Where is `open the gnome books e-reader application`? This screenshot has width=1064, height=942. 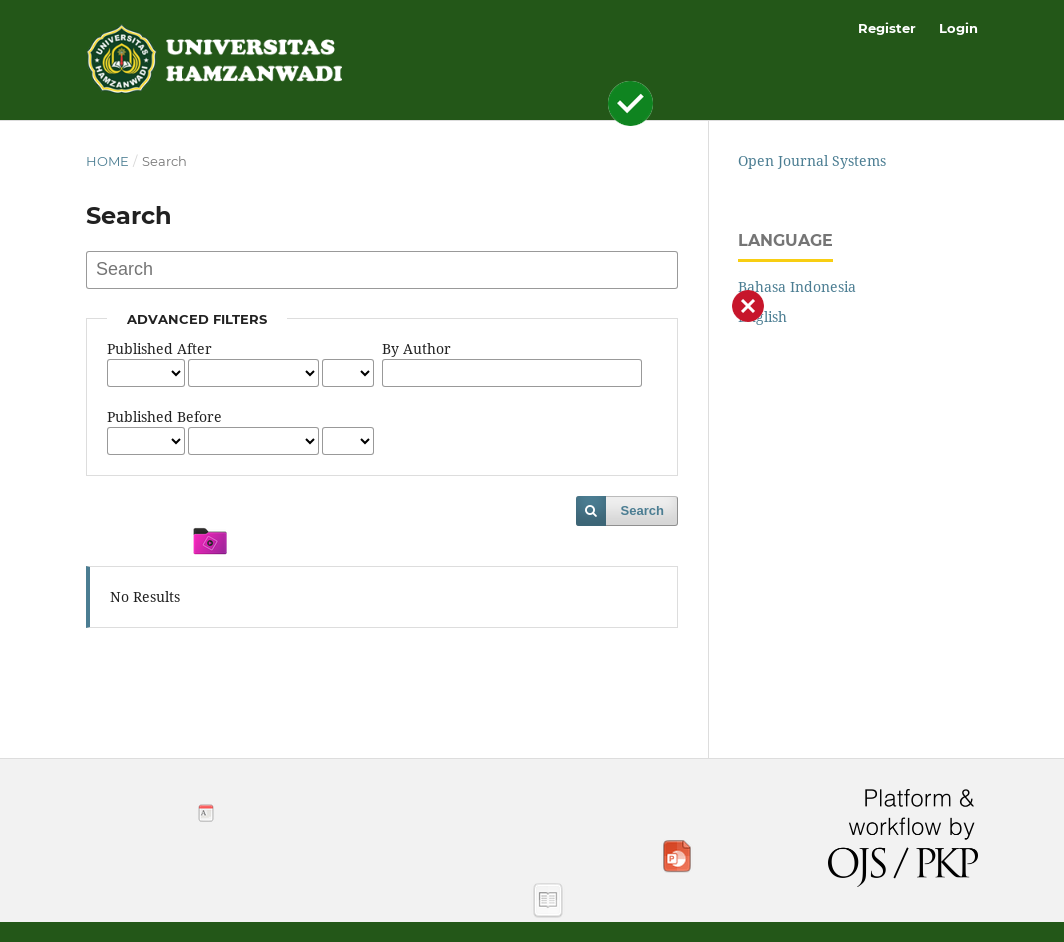
open the gnome books e-reader application is located at coordinates (206, 813).